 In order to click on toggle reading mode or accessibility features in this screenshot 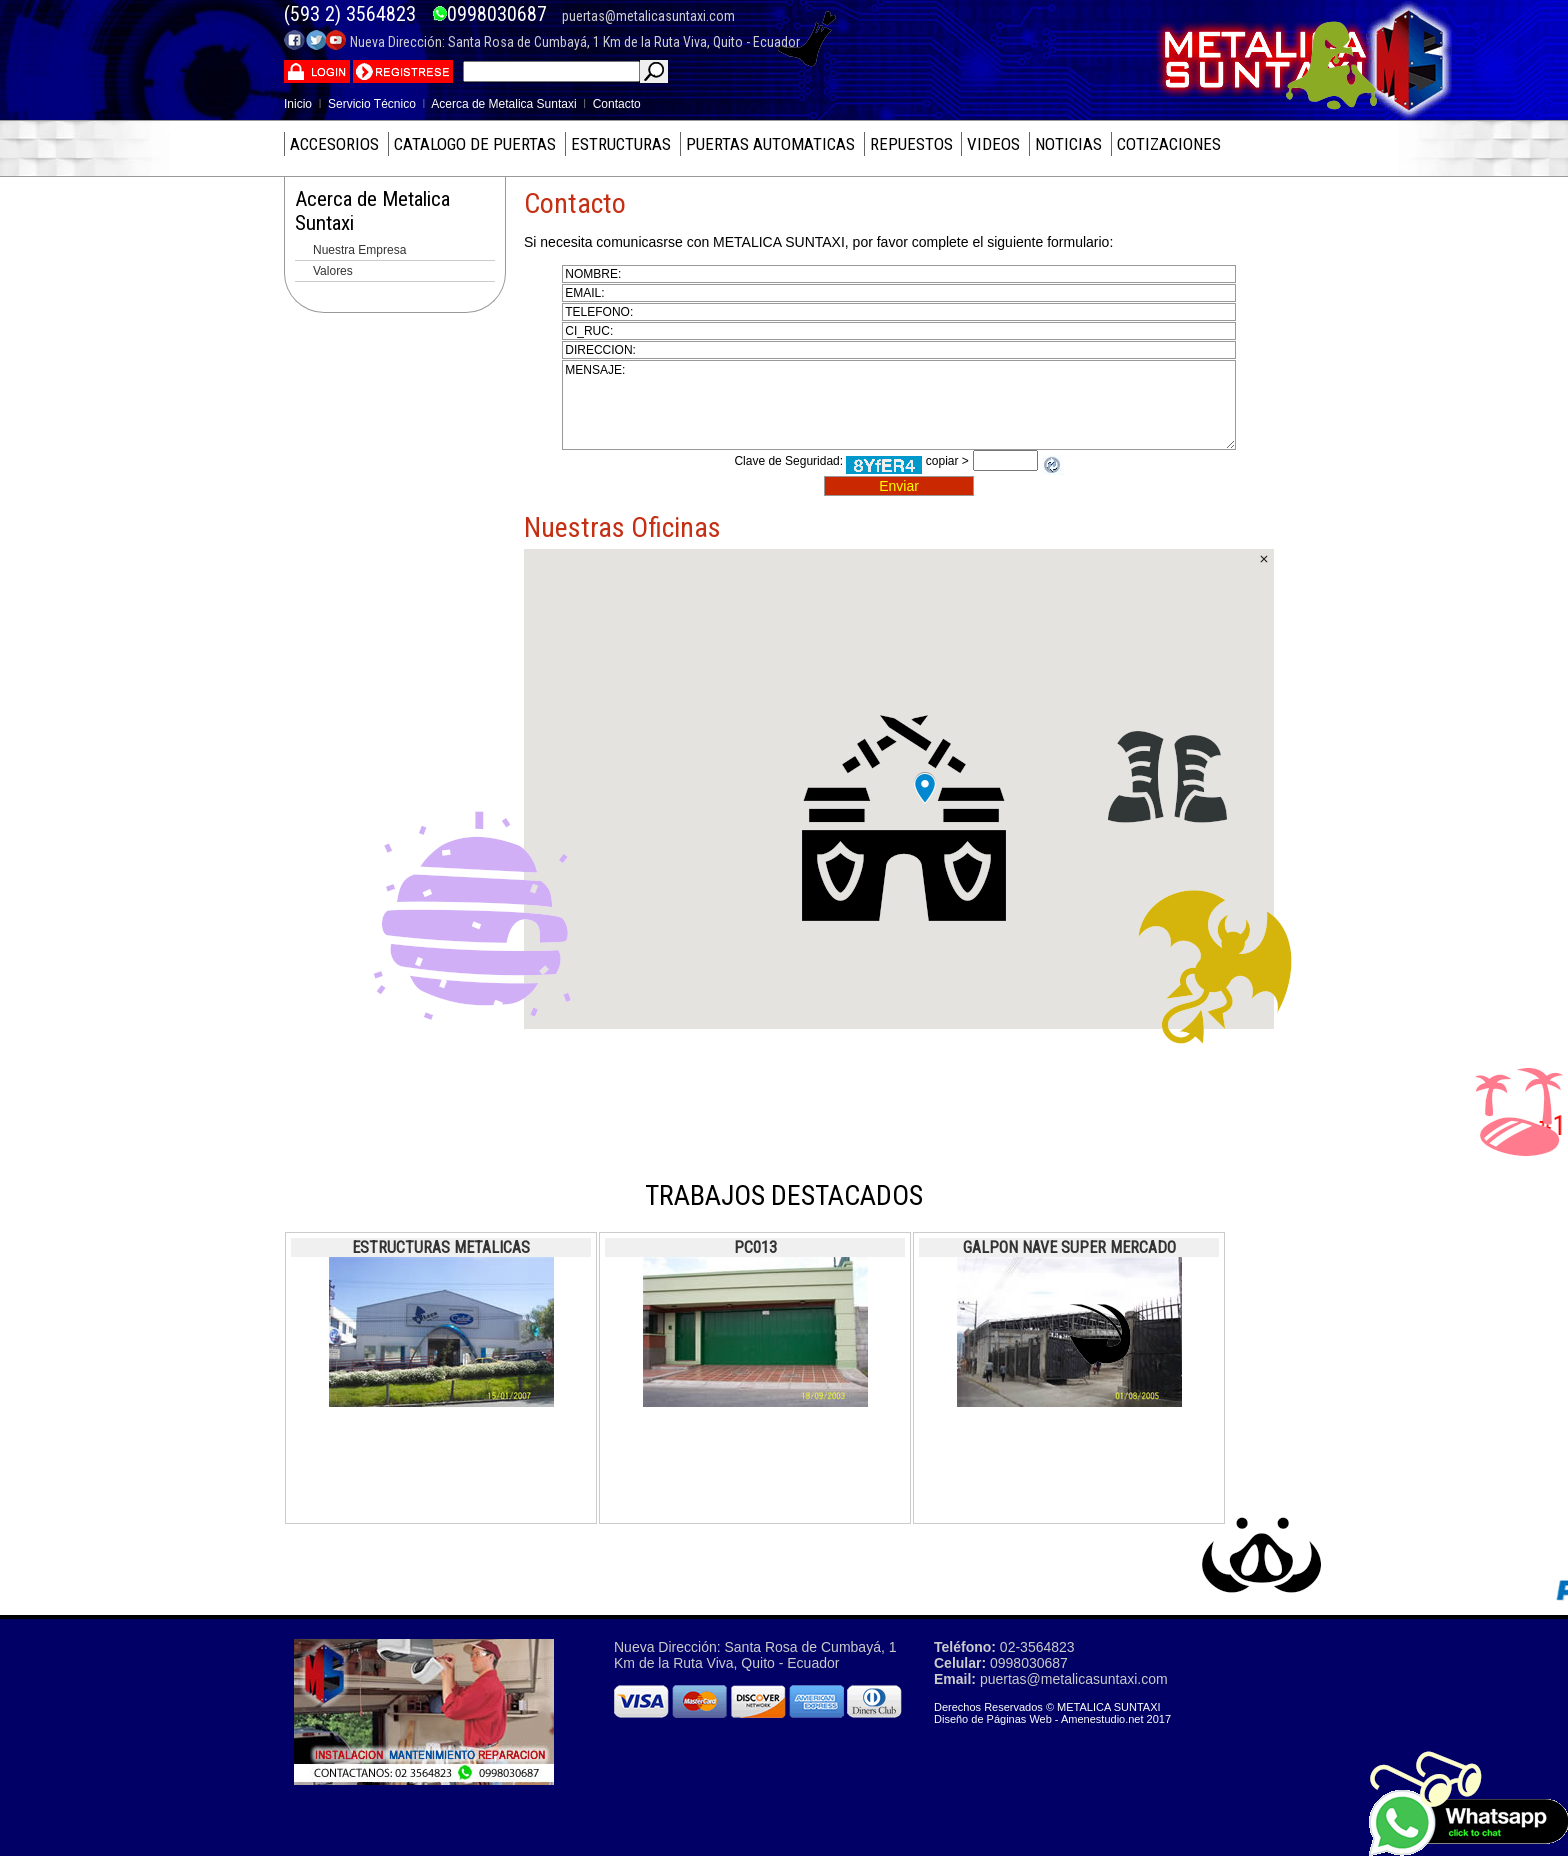, I will do `click(1425, 1779)`.